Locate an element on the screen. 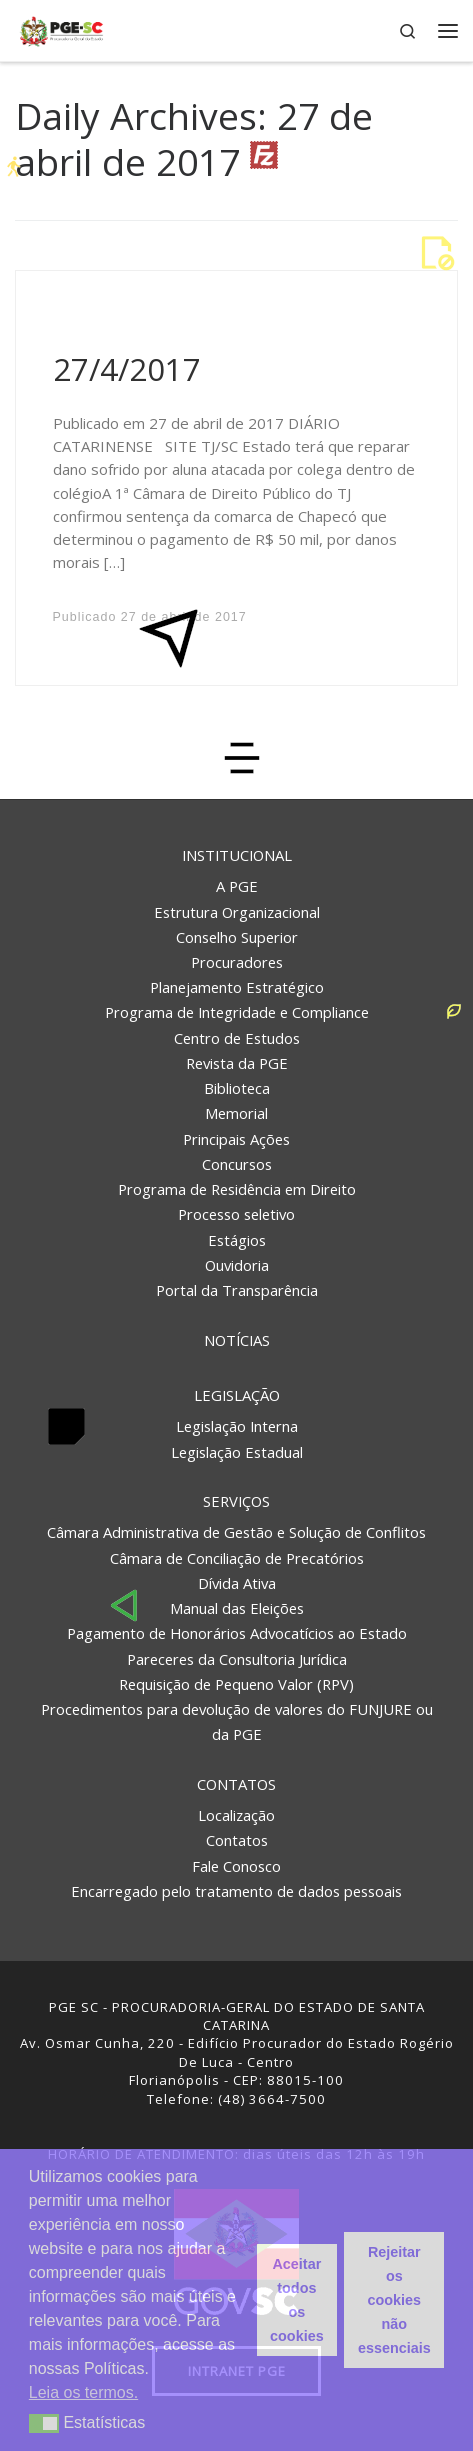 The width and height of the screenshot is (473, 2451). file access denied or restricted is located at coordinates (436, 252).